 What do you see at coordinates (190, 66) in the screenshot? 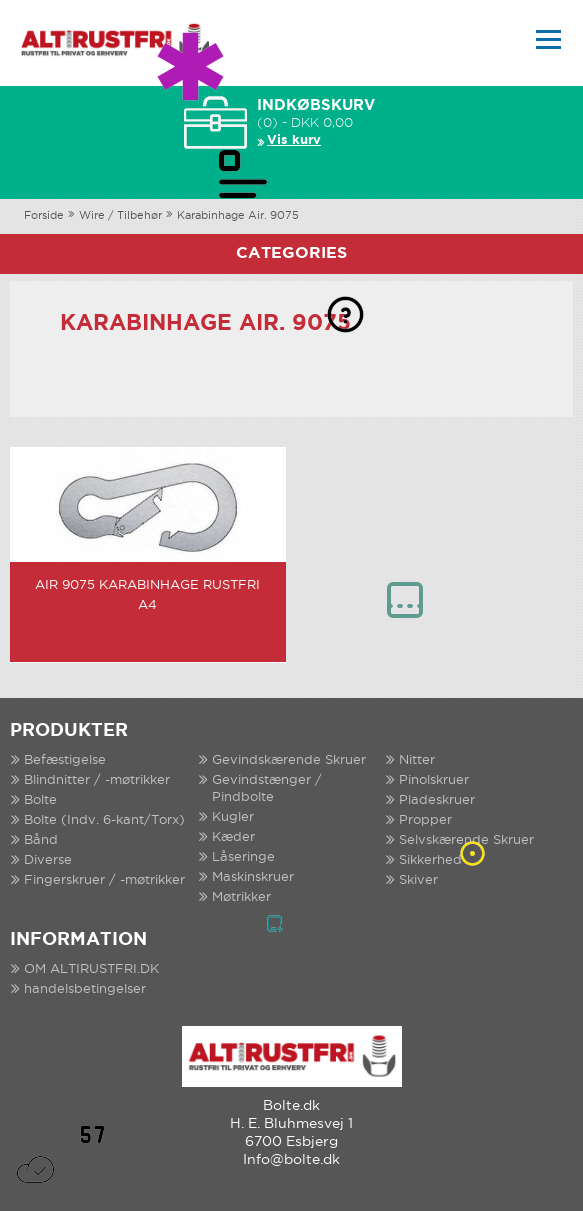
I see `access medical or health-related features` at bounding box center [190, 66].